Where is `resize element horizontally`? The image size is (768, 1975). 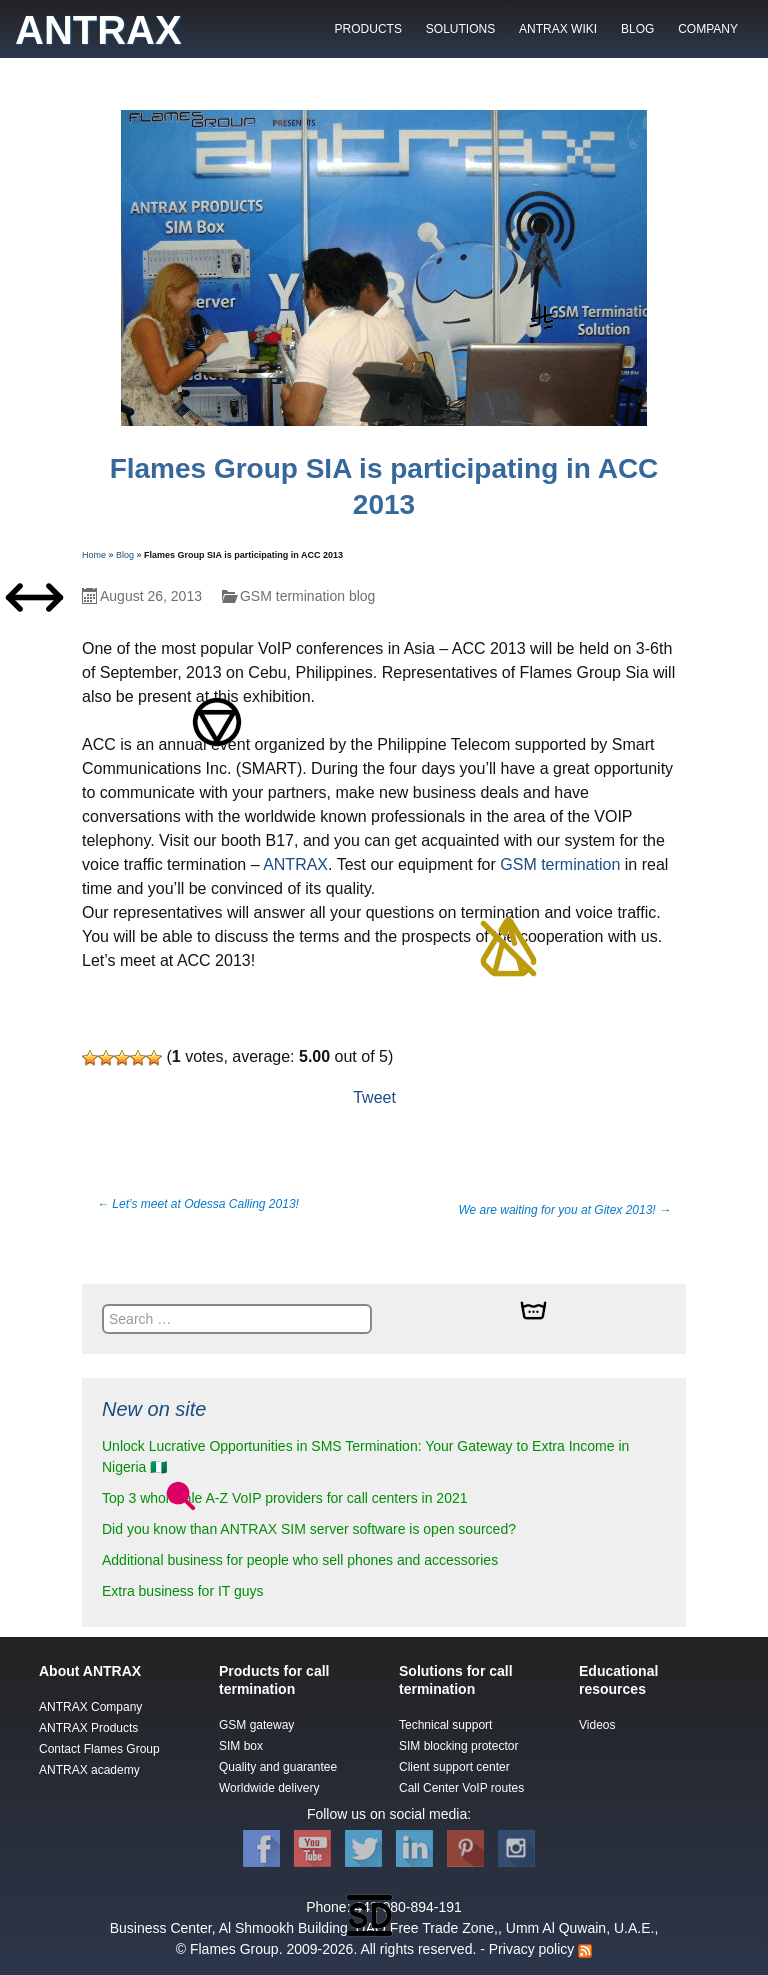
resize element horizontally is located at coordinates (34, 597).